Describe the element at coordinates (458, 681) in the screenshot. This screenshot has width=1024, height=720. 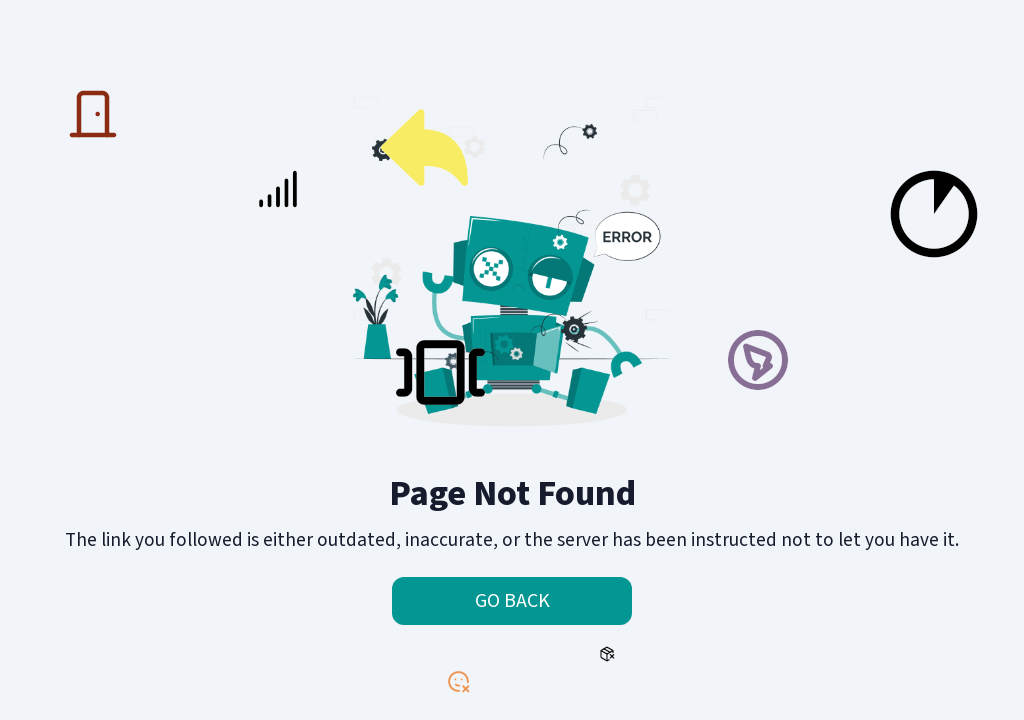
I see `remove or cancel a mood/reaction` at that location.